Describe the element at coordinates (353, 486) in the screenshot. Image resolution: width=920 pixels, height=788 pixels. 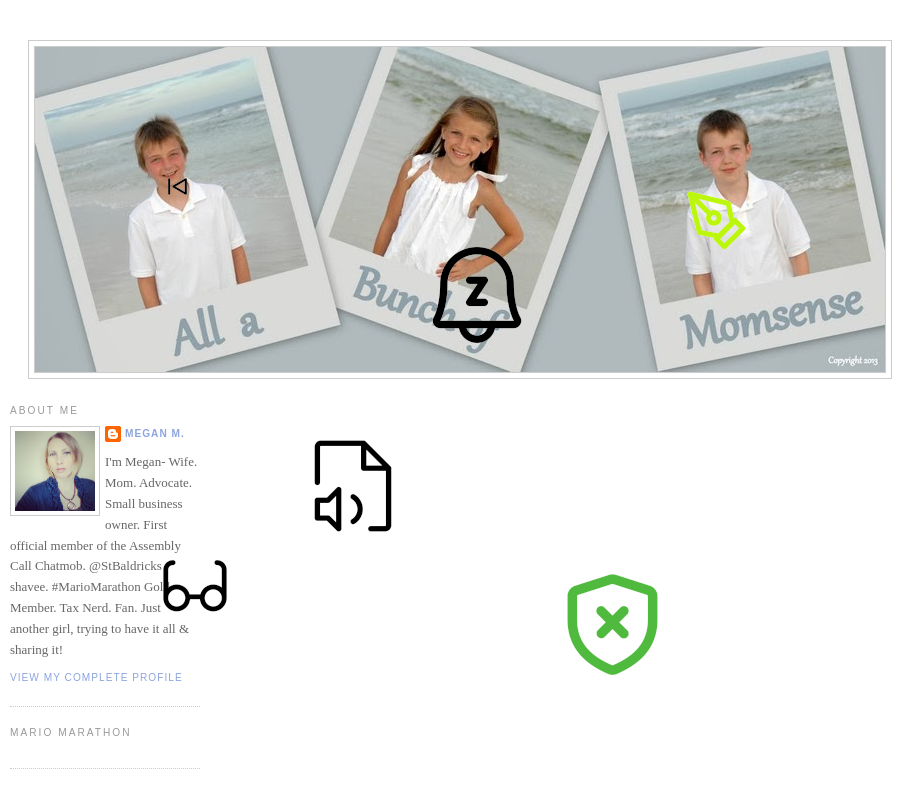
I see `open an audio file` at that location.